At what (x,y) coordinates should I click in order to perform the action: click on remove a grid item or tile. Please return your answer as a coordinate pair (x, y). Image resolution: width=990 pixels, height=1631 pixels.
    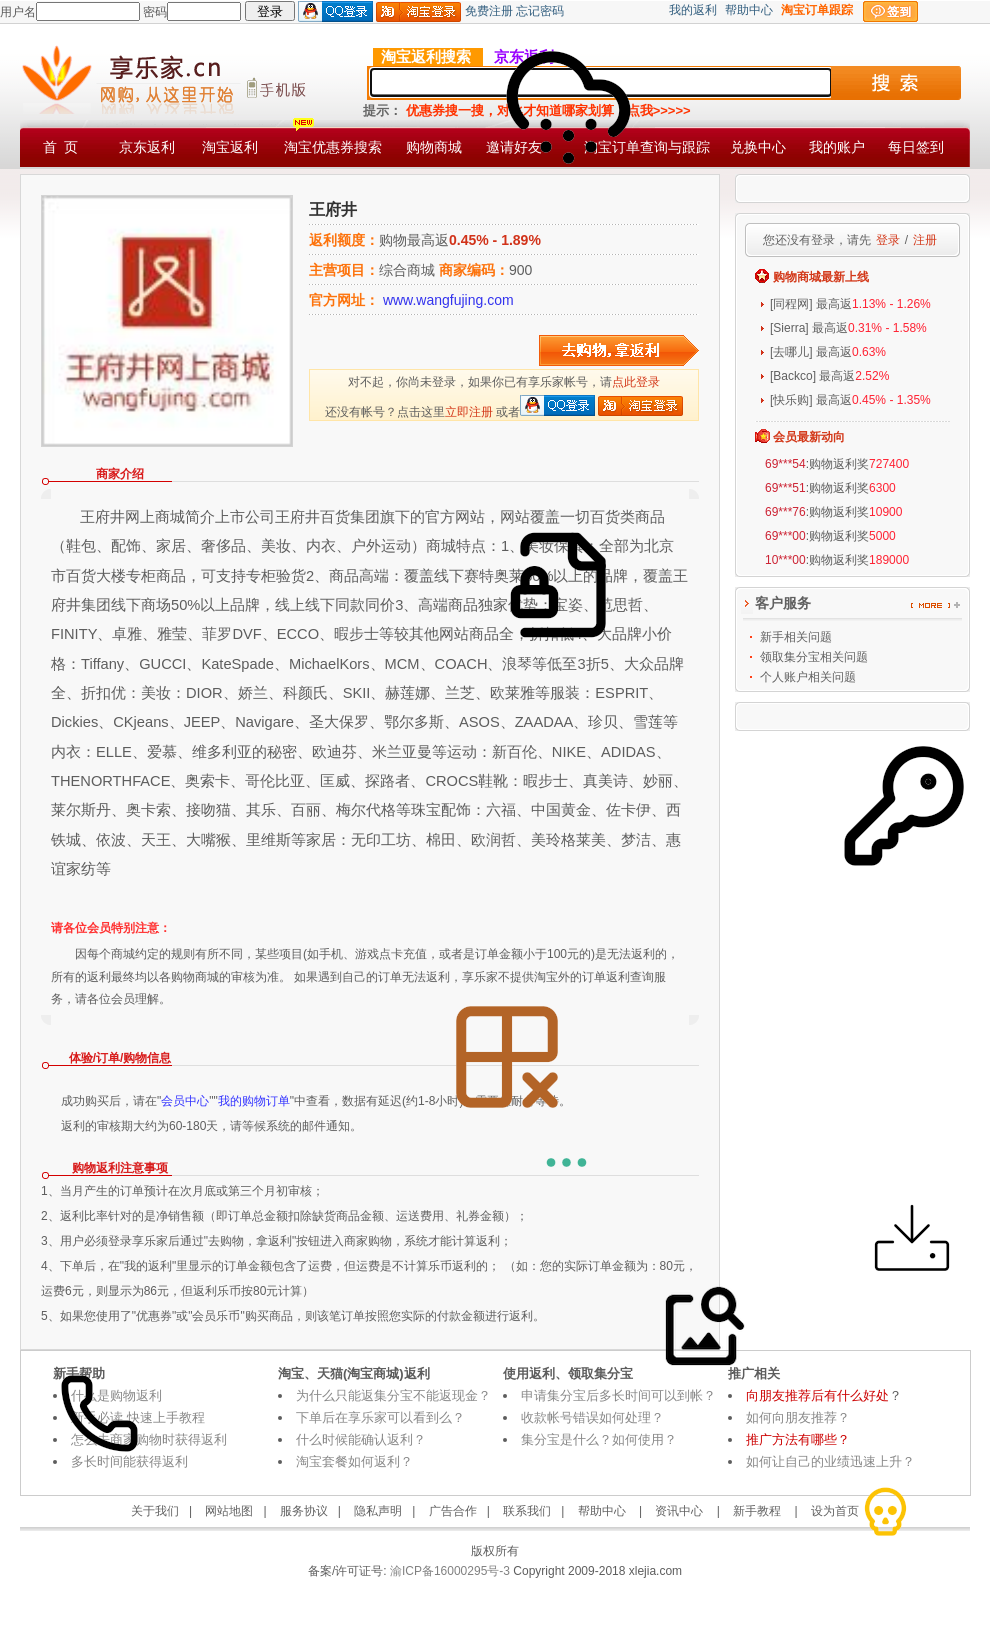
    Looking at the image, I should click on (507, 1057).